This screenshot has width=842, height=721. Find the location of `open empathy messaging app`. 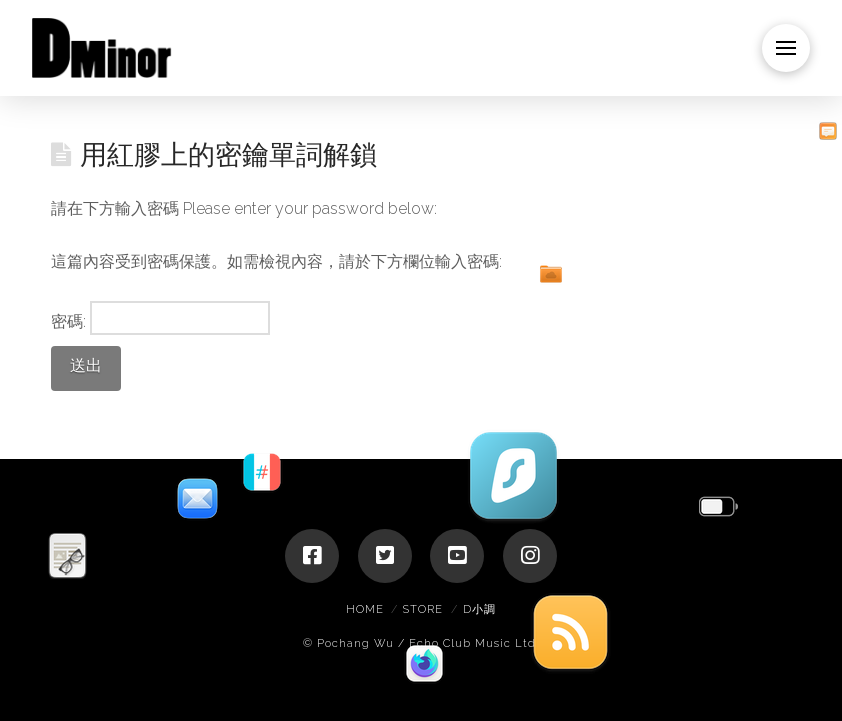

open empathy messaging app is located at coordinates (828, 131).